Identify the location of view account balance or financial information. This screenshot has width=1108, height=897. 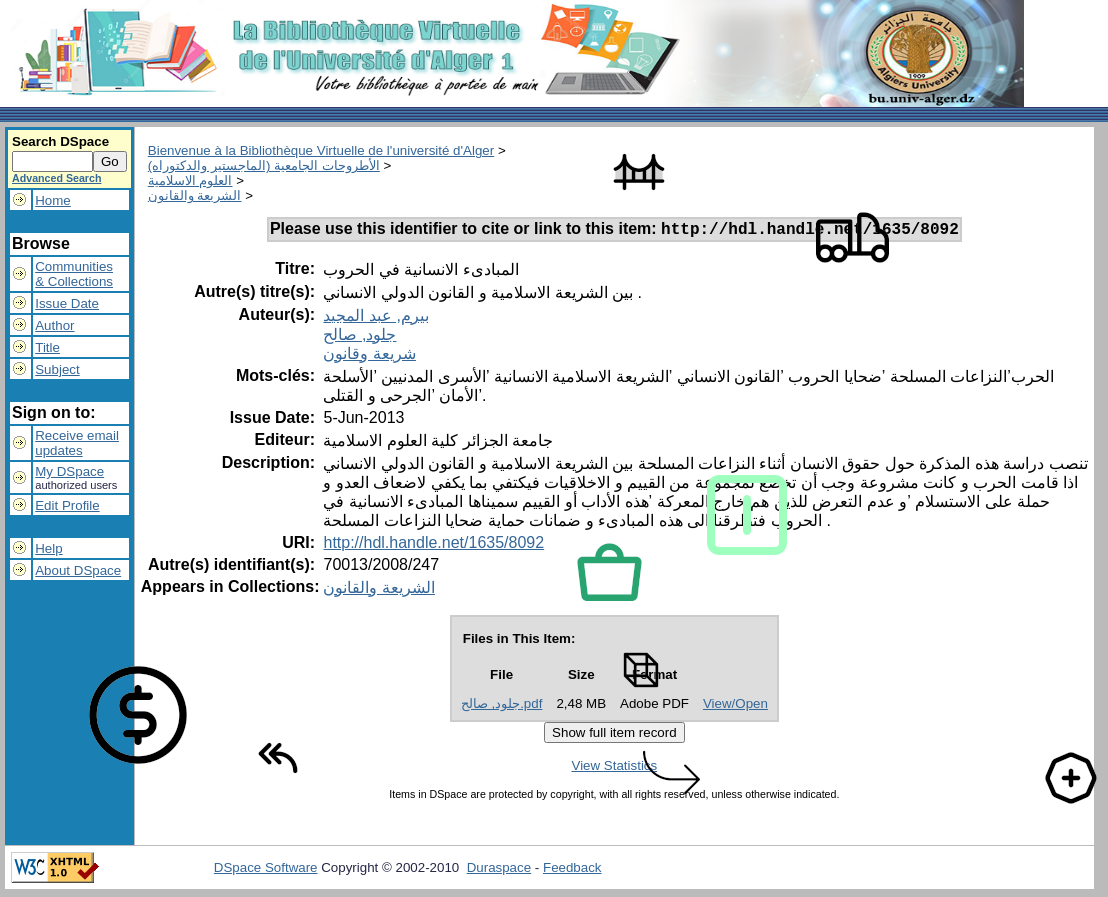
(138, 715).